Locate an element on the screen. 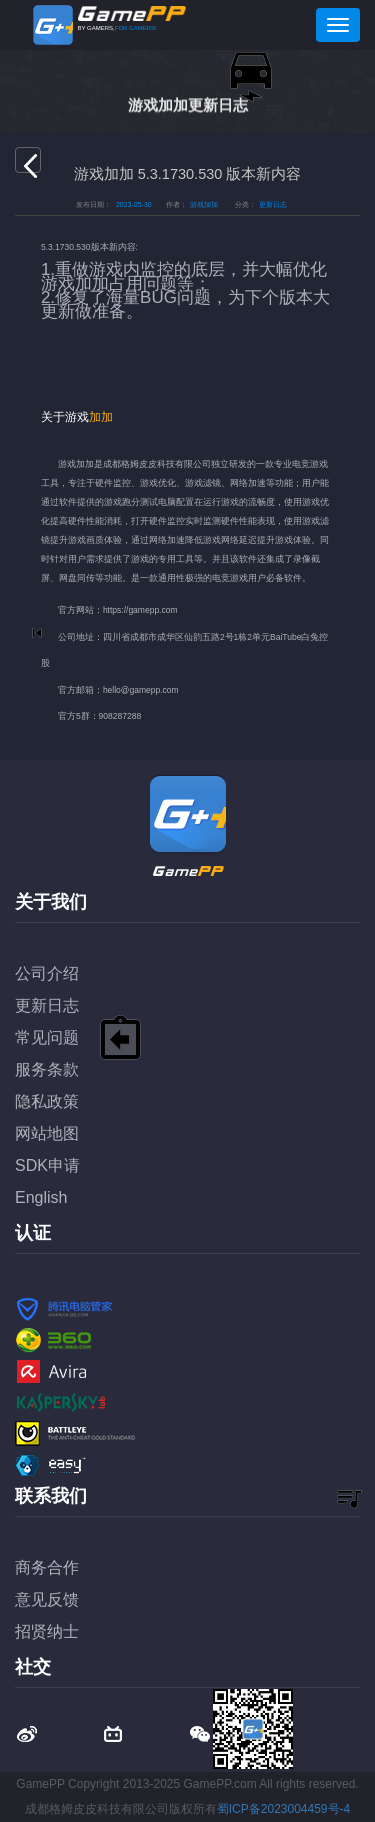 Image resolution: width=375 pixels, height=1822 pixels. locate nearby electric vehicle charging stations is located at coordinates (251, 77).